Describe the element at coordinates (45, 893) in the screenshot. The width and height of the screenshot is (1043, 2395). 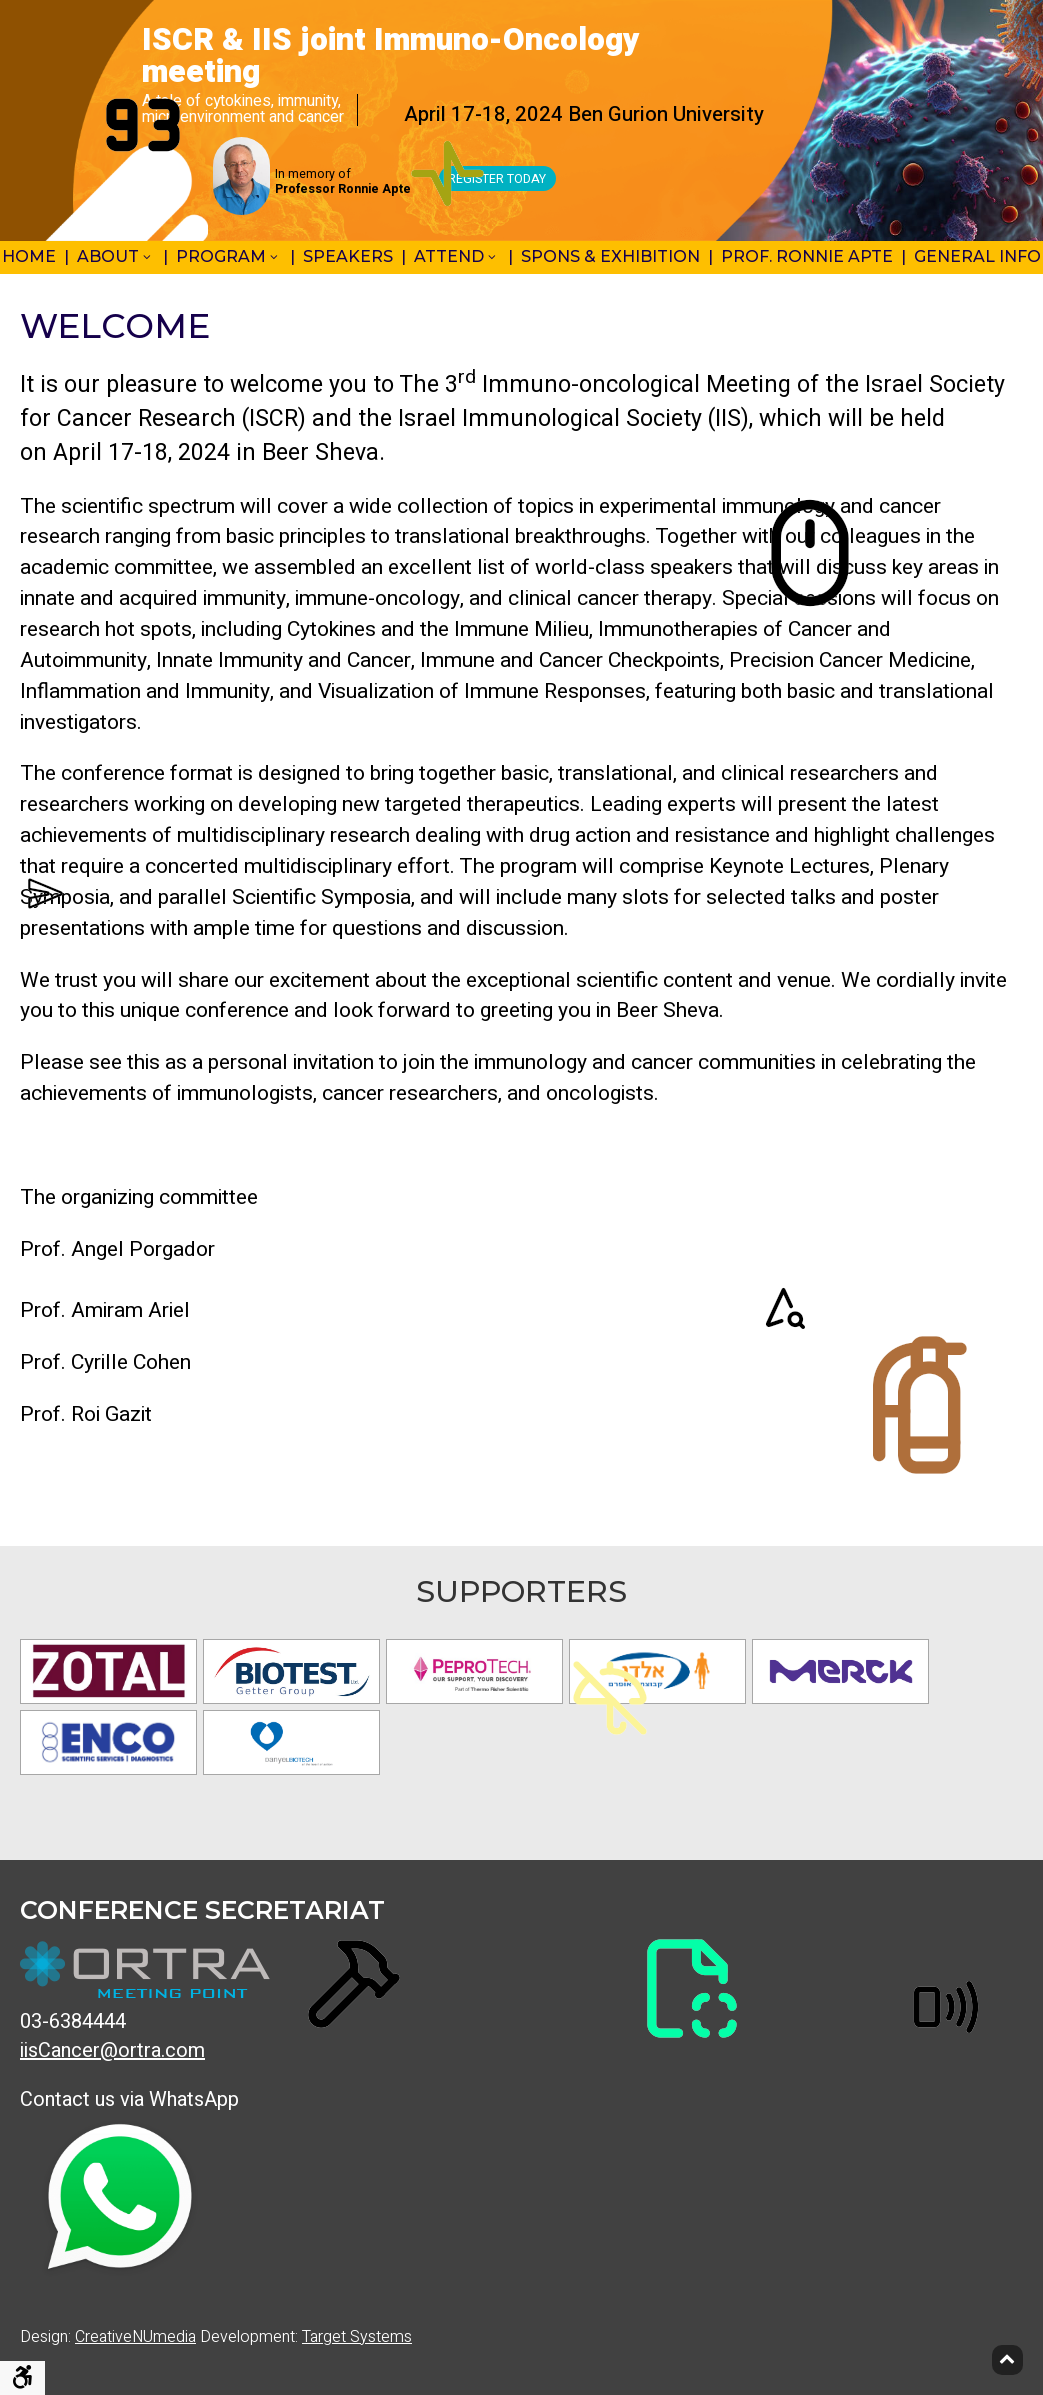
I see `send a message or email` at that location.